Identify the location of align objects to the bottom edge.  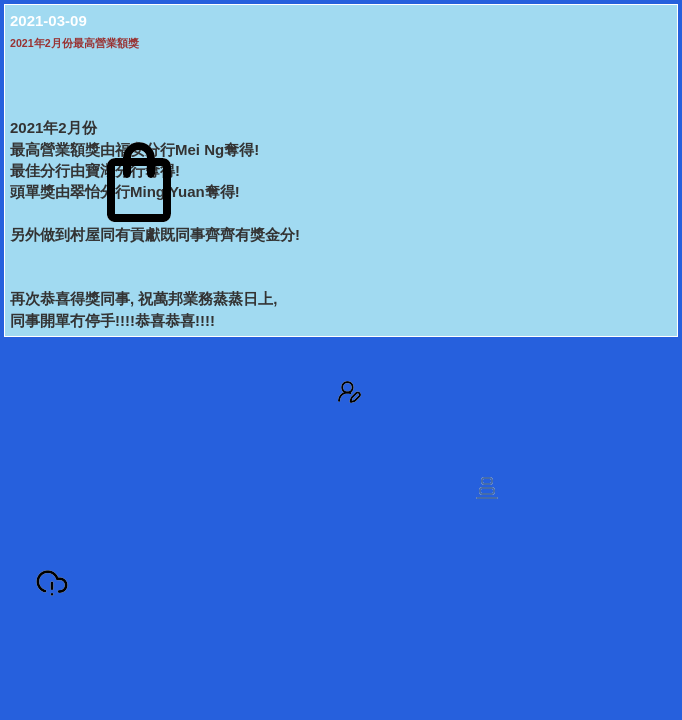
(487, 488).